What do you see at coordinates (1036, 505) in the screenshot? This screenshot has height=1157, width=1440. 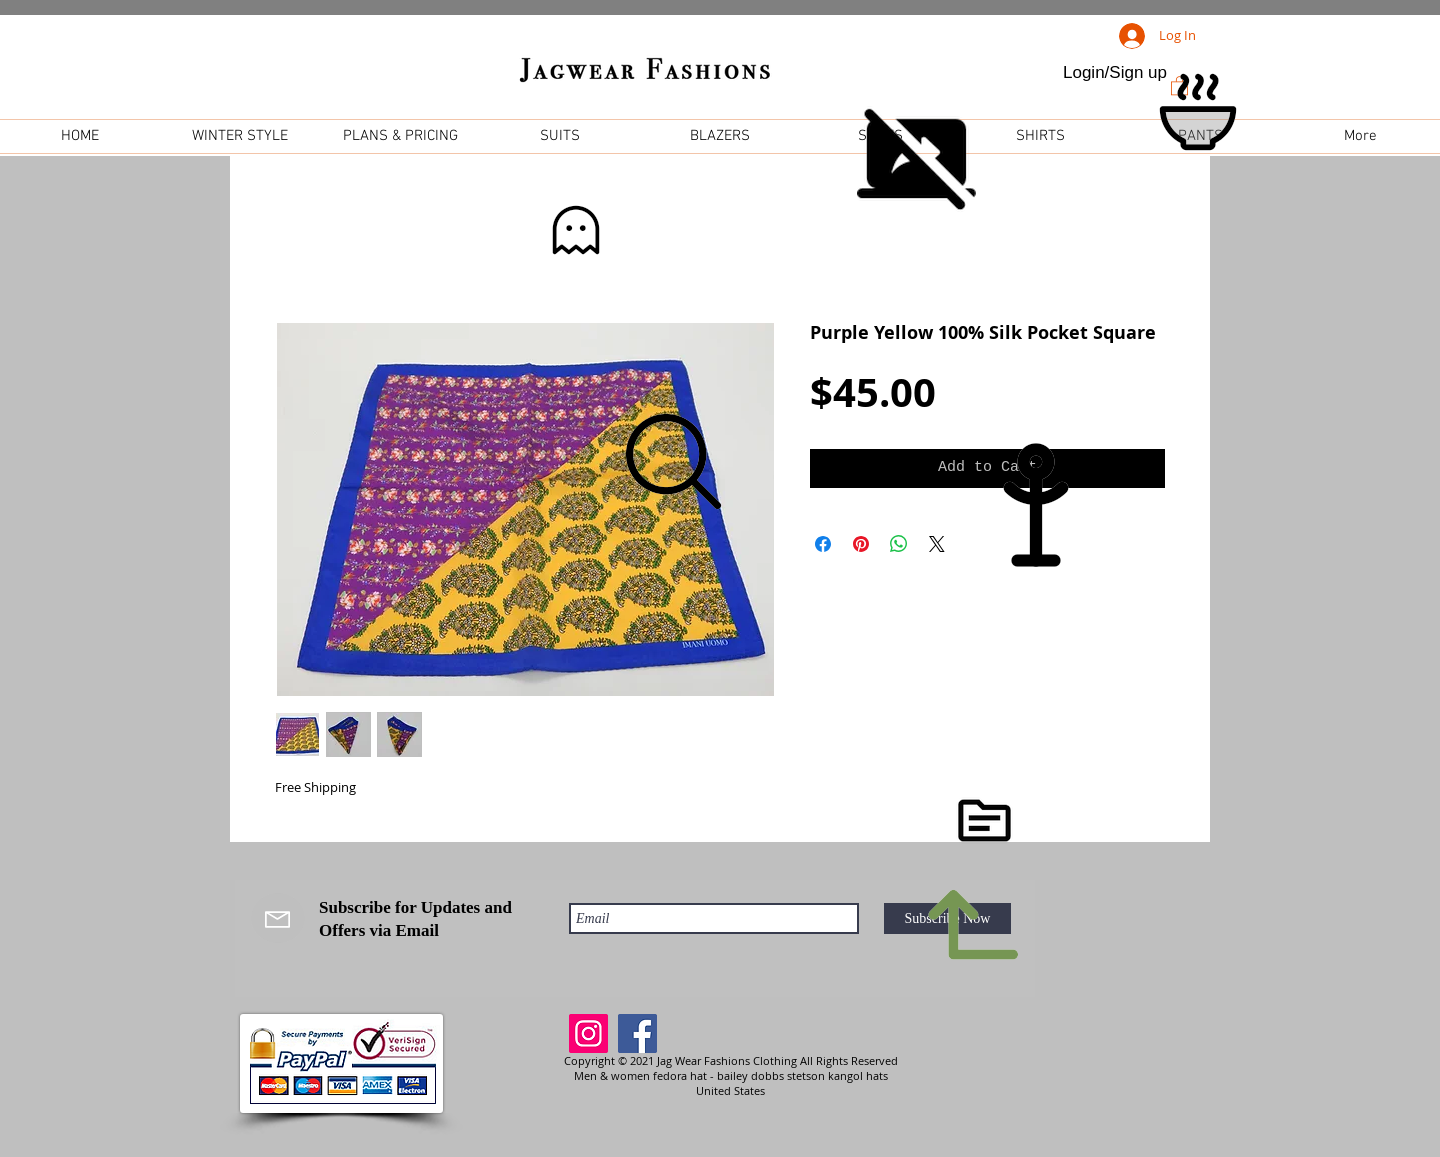 I see `browse clothing or wardrobe items` at bounding box center [1036, 505].